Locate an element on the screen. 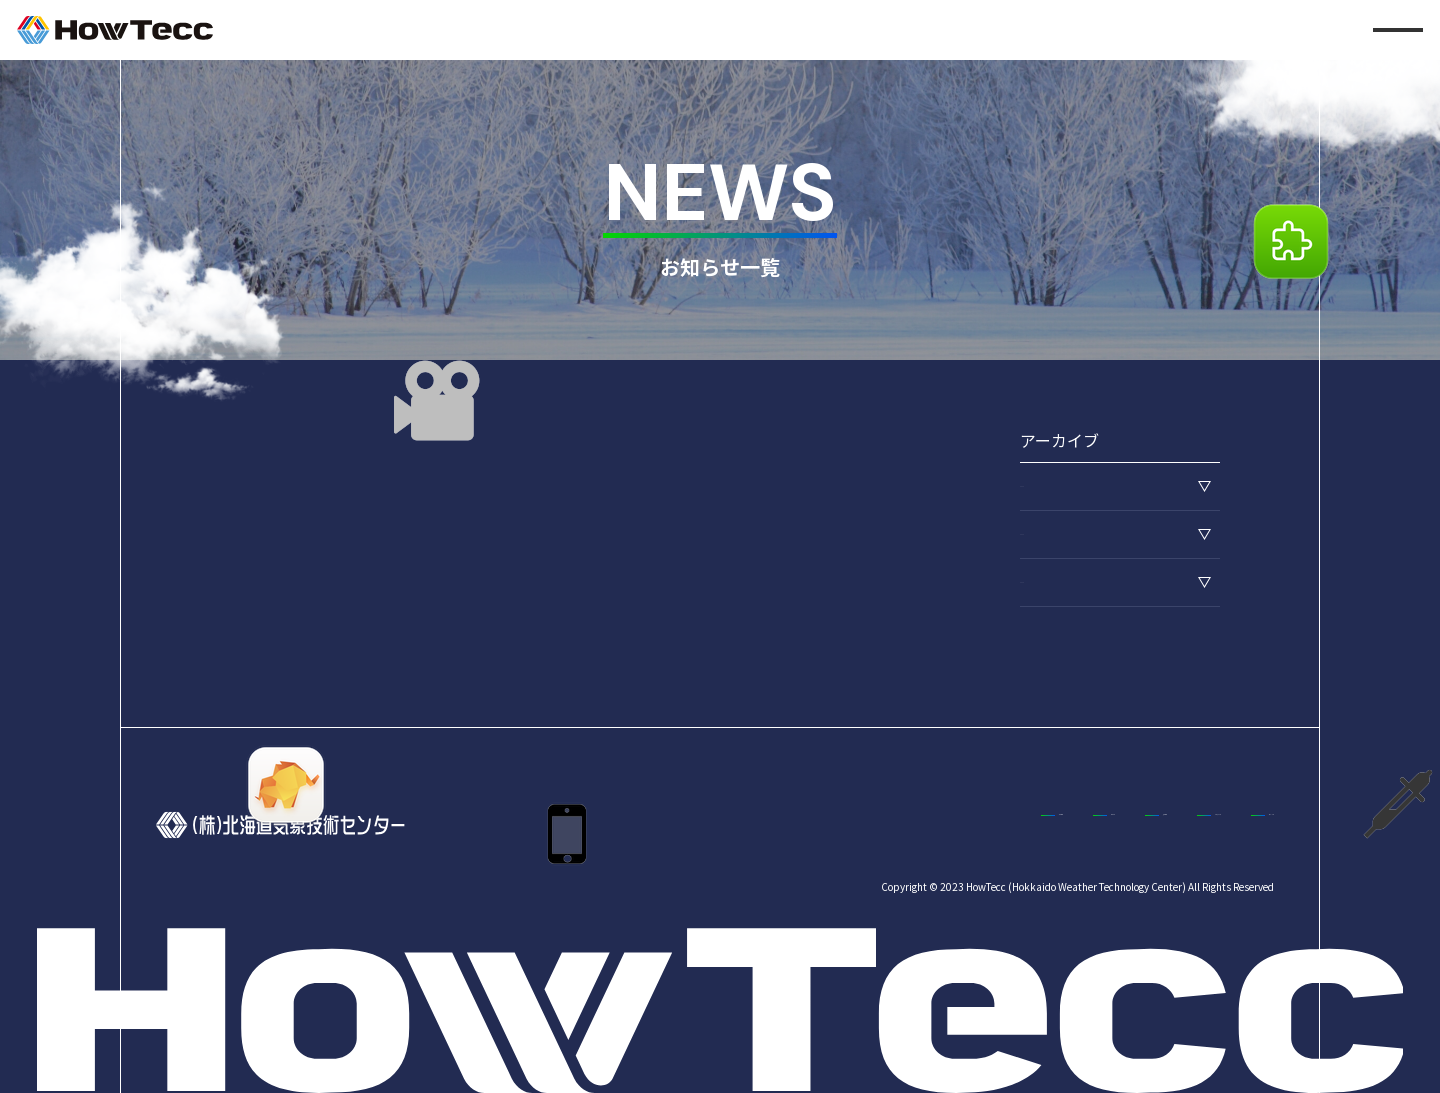 The height and width of the screenshot is (1093, 1440). manage browser or app extensions is located at coordinates (1291, 243).